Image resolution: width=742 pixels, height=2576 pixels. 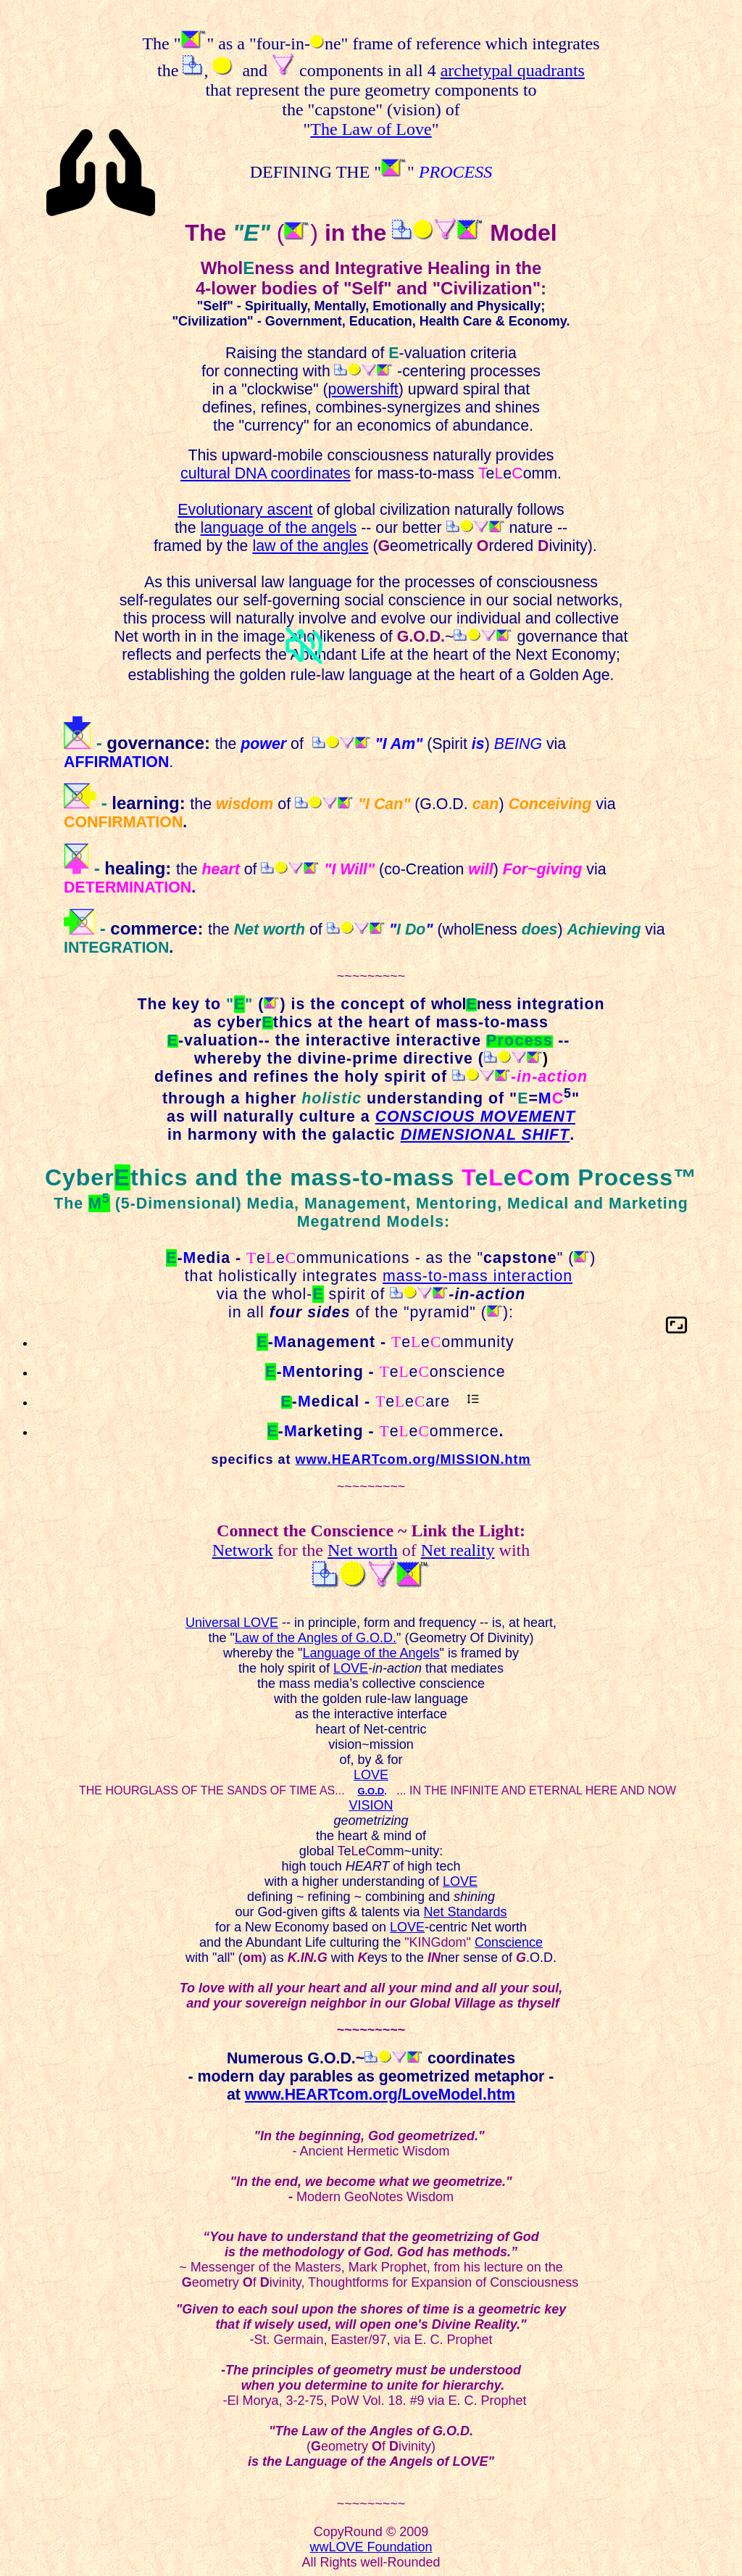 I want to click on adjust aspect ratio settings, so click(x=676, y=1325).